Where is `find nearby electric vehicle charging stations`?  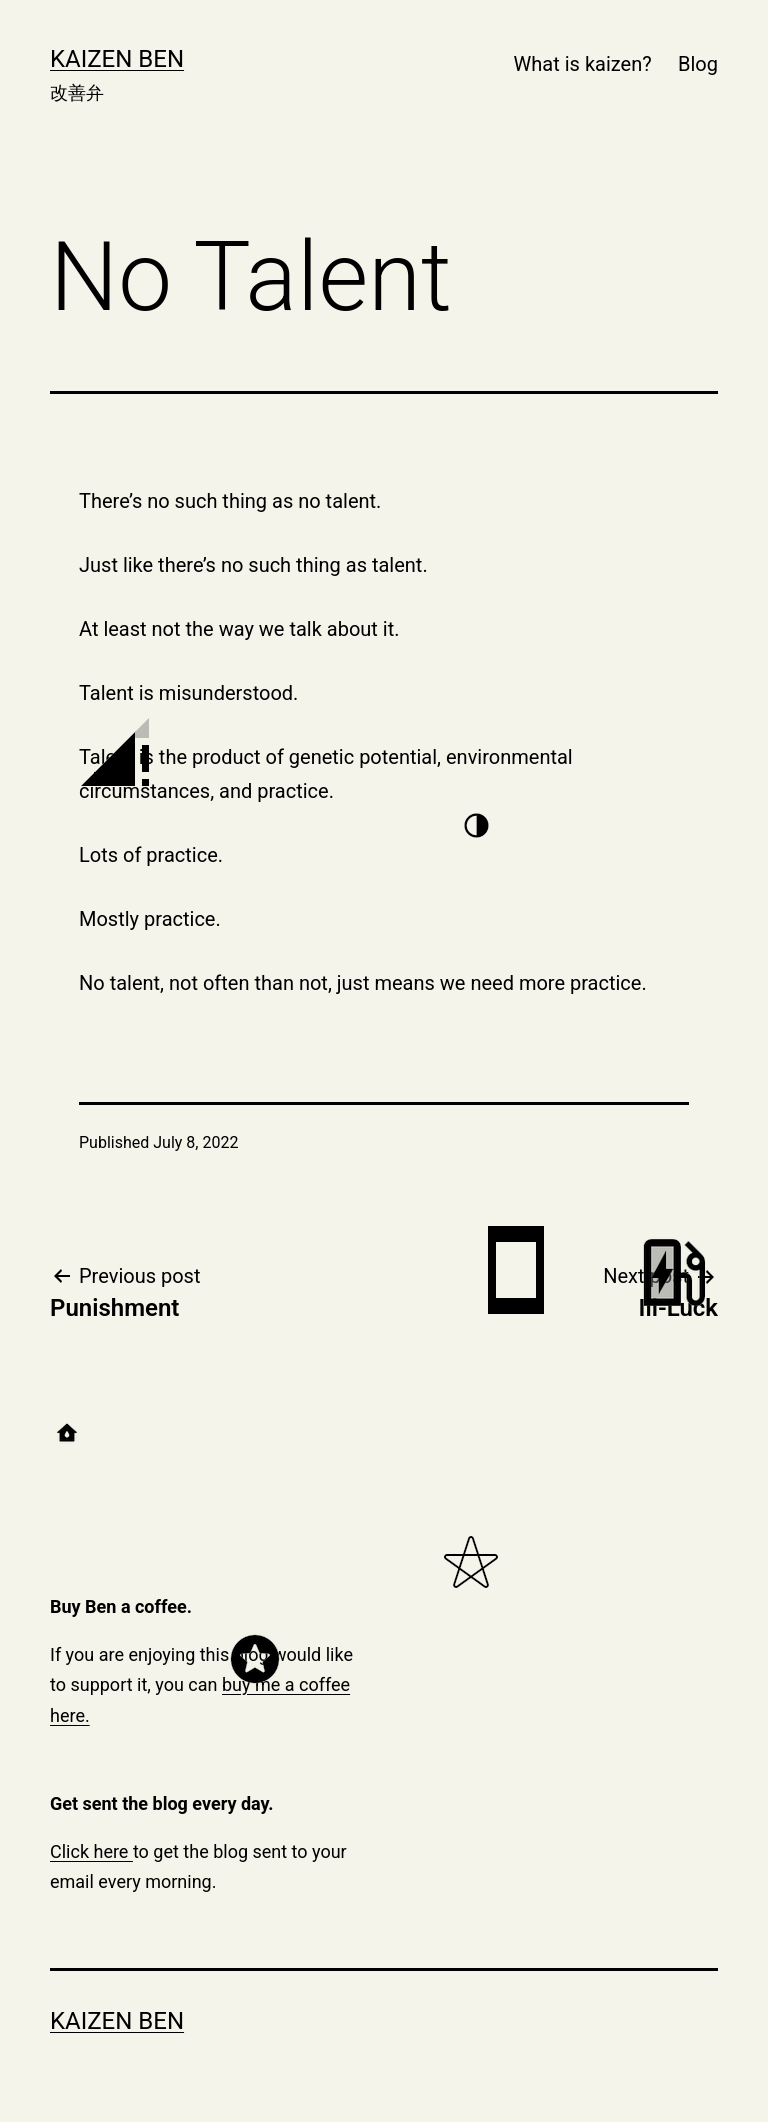
find nearby electric vehicle charging stations is located at coordinates (673, 1272).